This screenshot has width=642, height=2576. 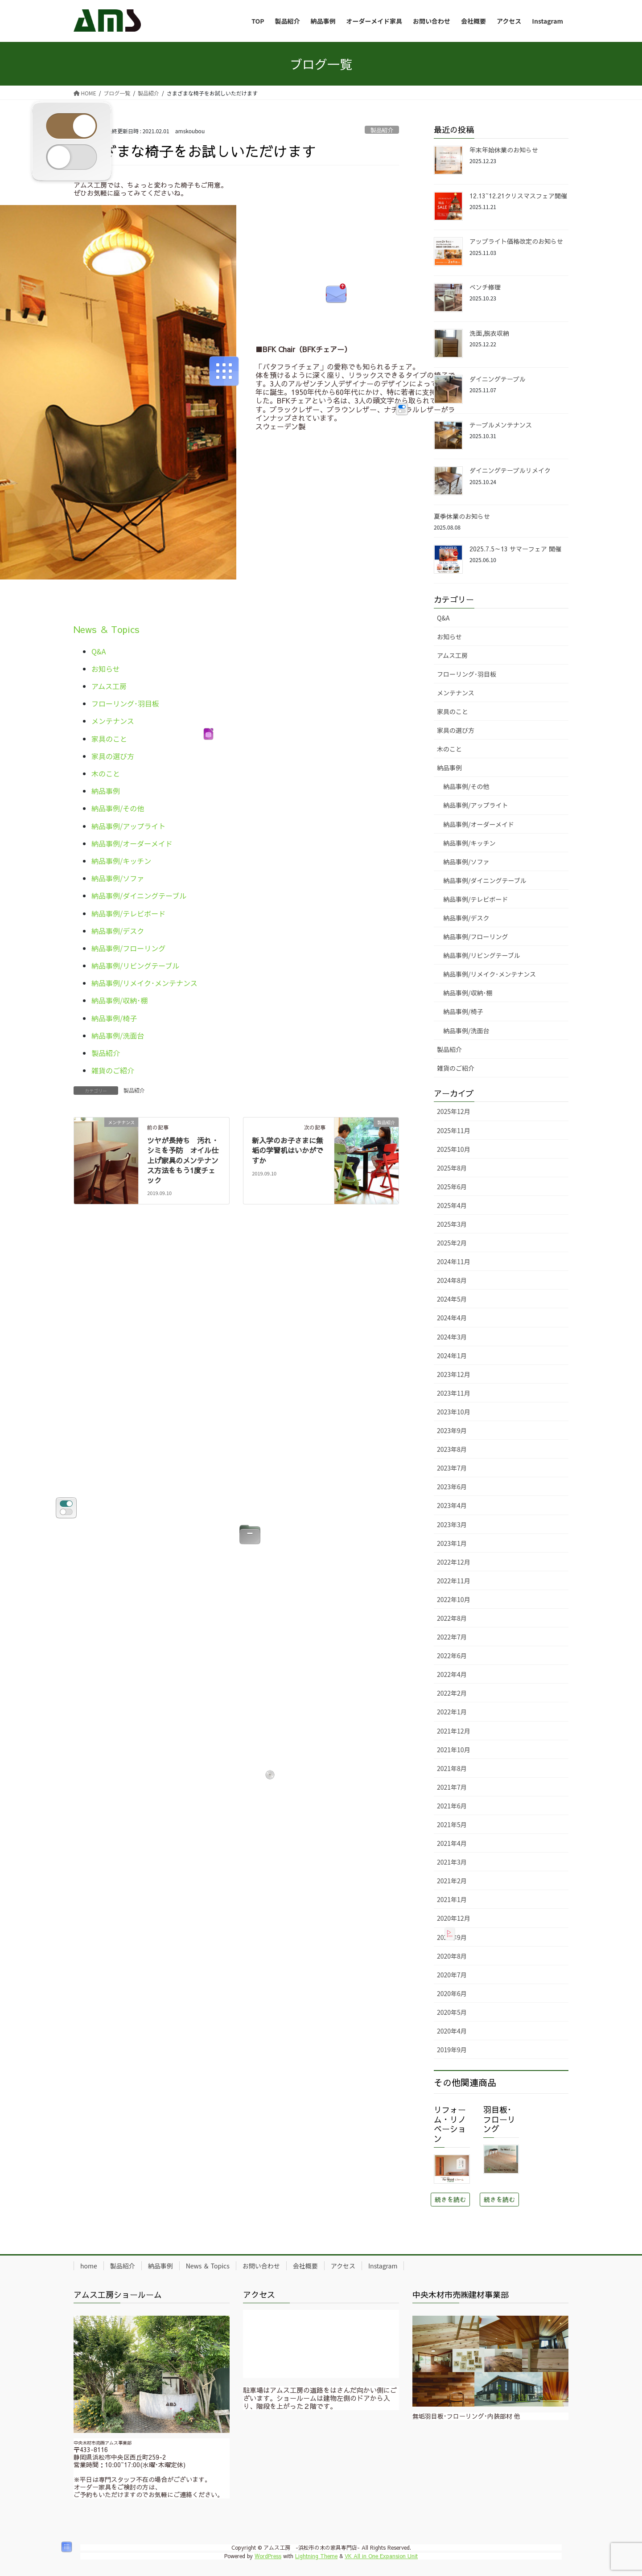 I want to click on indicates a CD or optical disc drive, so click(x=270, y=1775).